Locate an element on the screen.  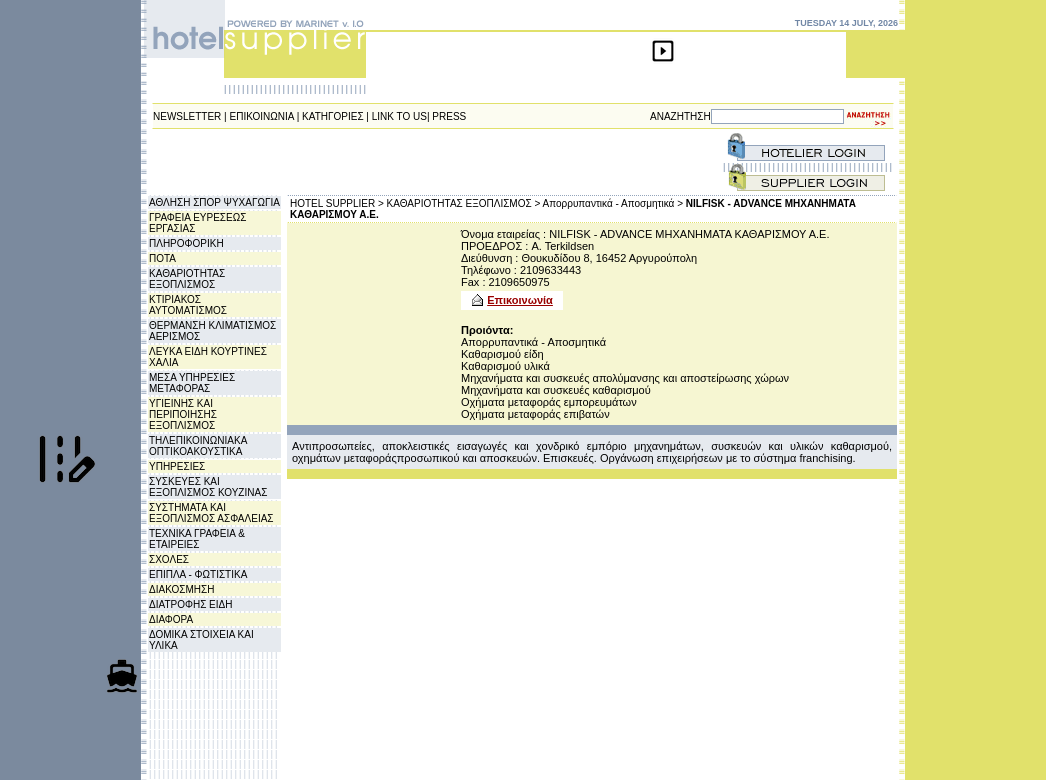
get directions by ferry or boat is located at coordinates (122, 676).